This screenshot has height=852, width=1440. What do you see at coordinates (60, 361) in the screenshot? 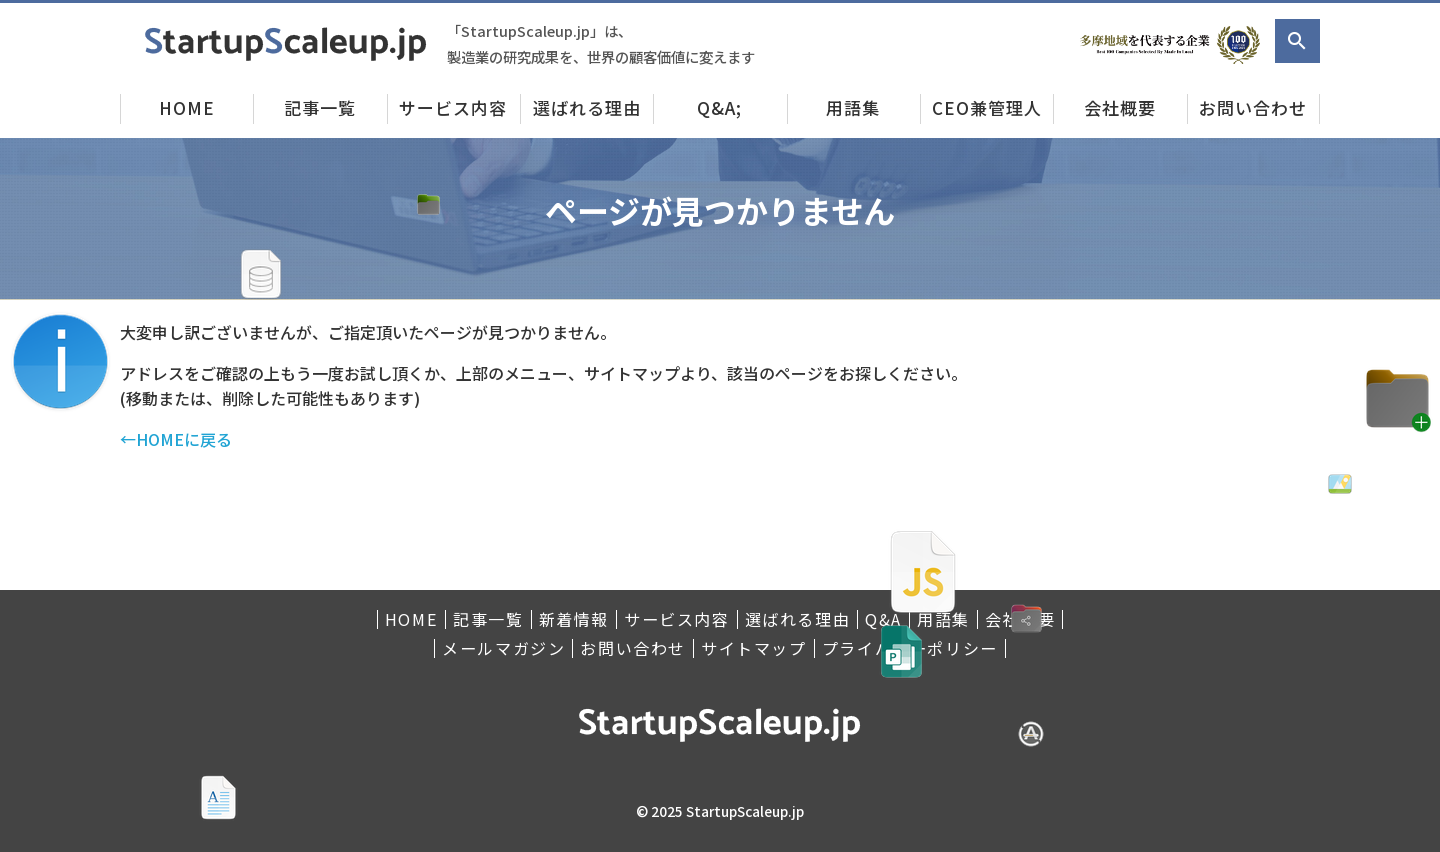
I see `indicates informational message or status` at bounding box center [60, 361].